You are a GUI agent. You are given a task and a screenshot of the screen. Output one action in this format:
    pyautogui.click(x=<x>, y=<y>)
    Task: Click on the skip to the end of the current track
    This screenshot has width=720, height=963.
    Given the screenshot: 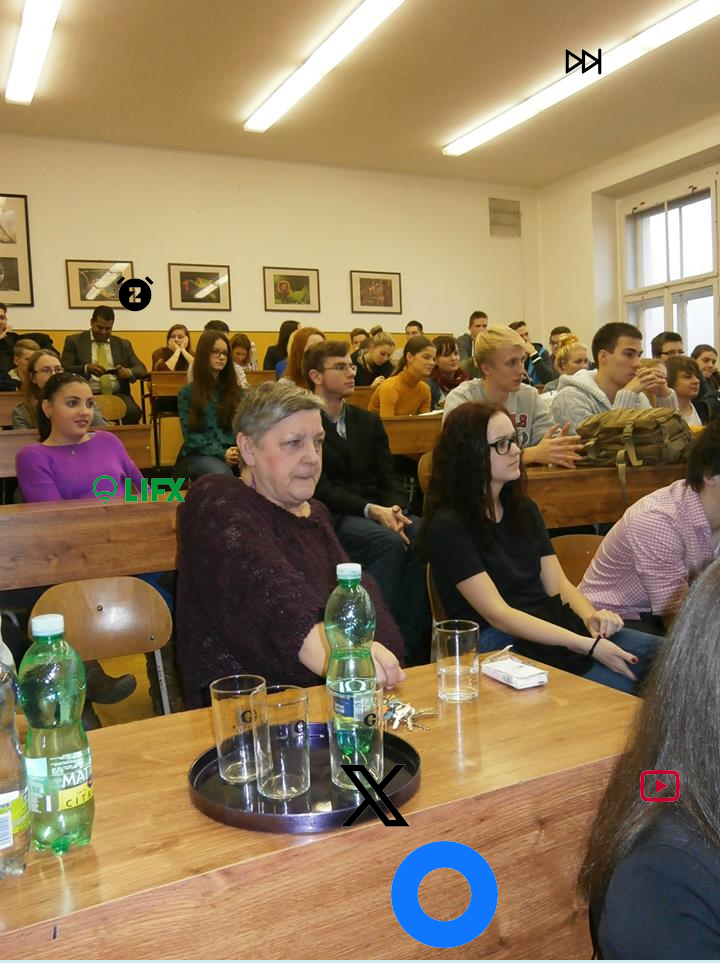 What is the action you would take?
    pyautogui.click(x=583, y=61)
    